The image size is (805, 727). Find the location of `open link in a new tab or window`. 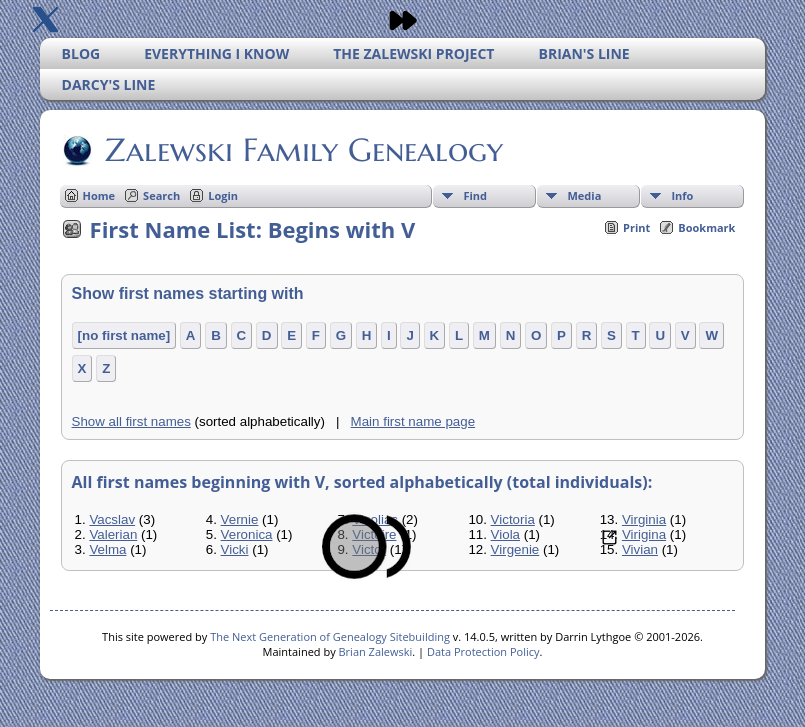

open link in a new tab or window is located at coordinates (609, 537).